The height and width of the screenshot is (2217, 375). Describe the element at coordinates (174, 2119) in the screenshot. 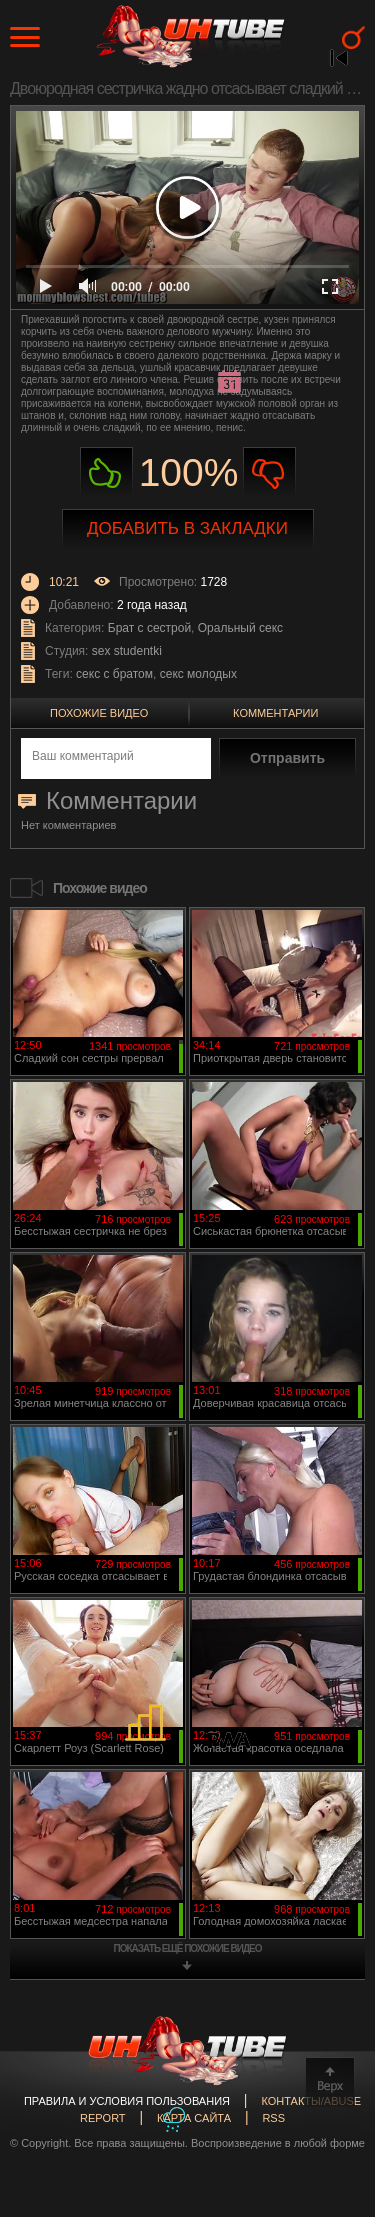

I see `indicates snowy weather conditions` at that location.